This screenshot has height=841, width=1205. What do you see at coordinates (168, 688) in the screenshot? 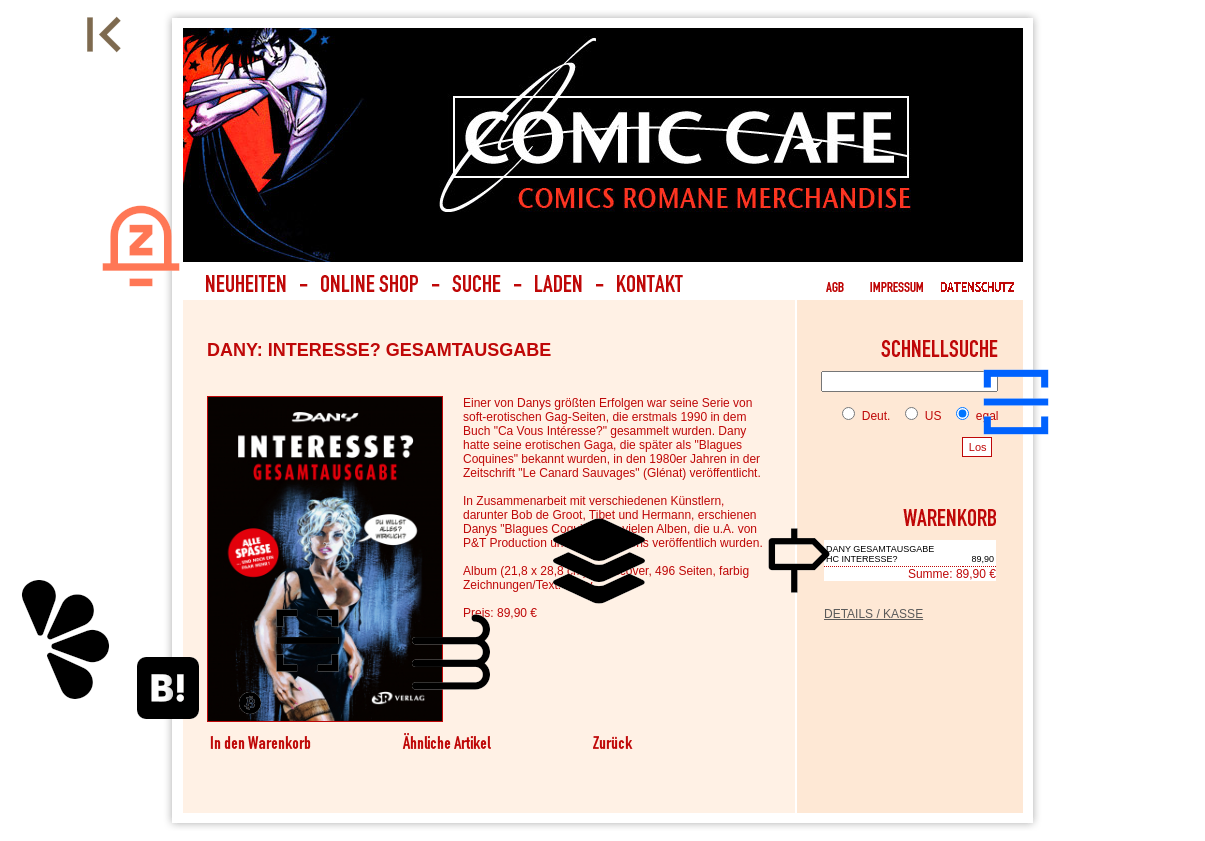
I see `open hatena bookmark app` at bounding box center [168, 688].